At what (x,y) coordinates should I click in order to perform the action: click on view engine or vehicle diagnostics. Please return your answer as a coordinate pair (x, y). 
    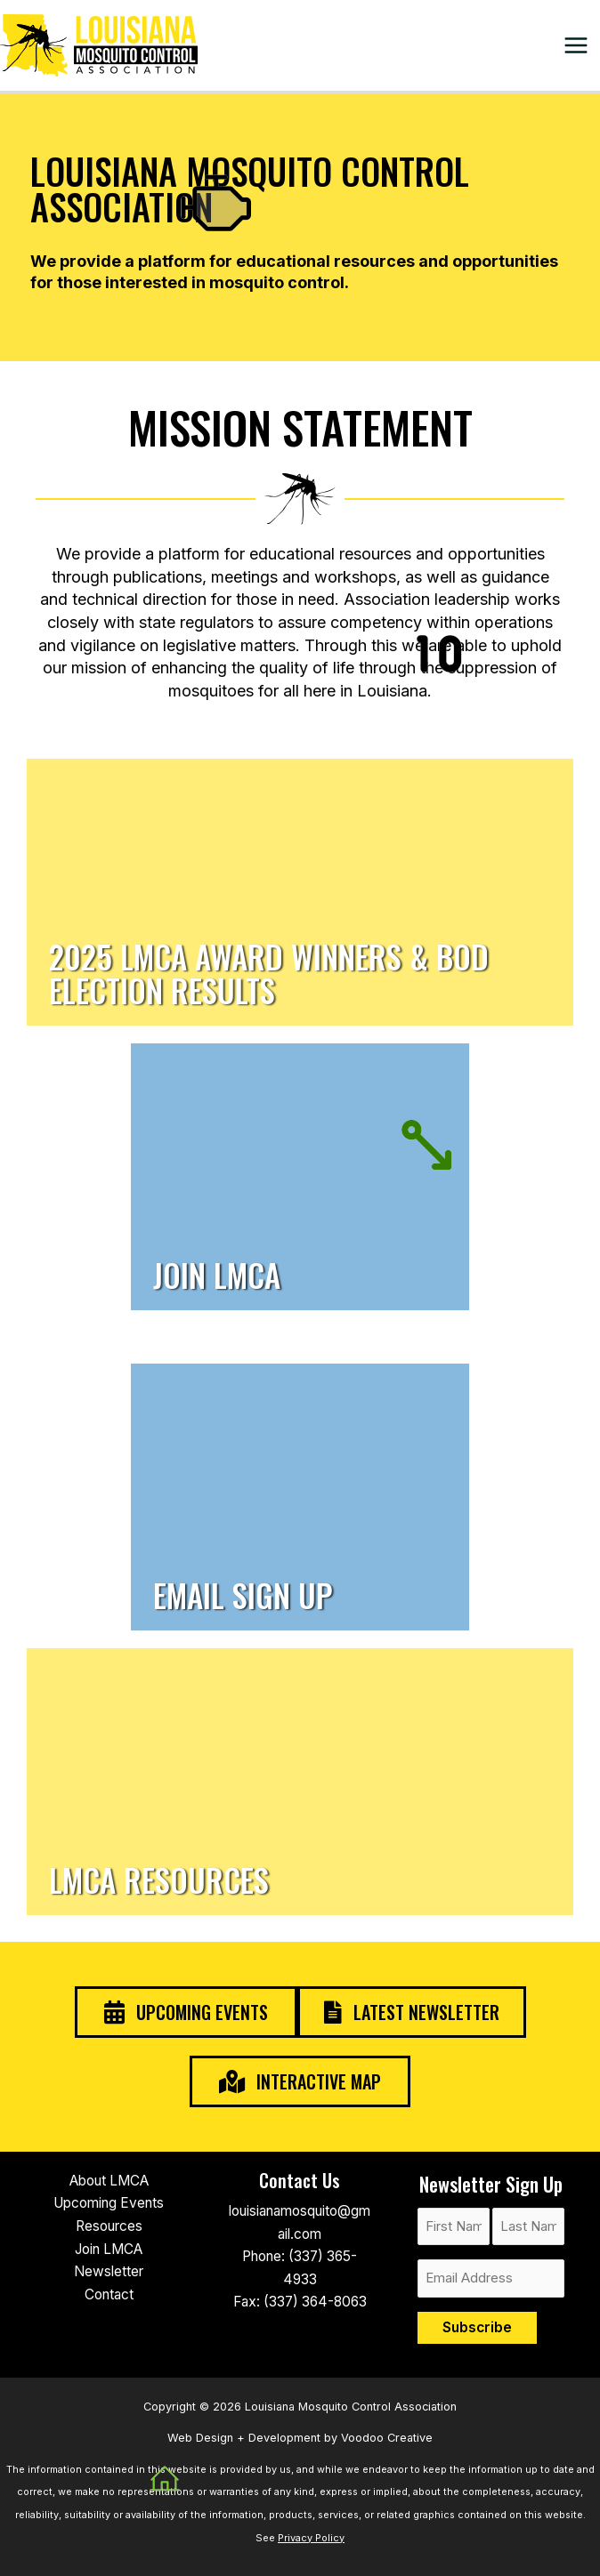
    Looking at the image, I should click on (215, 204).